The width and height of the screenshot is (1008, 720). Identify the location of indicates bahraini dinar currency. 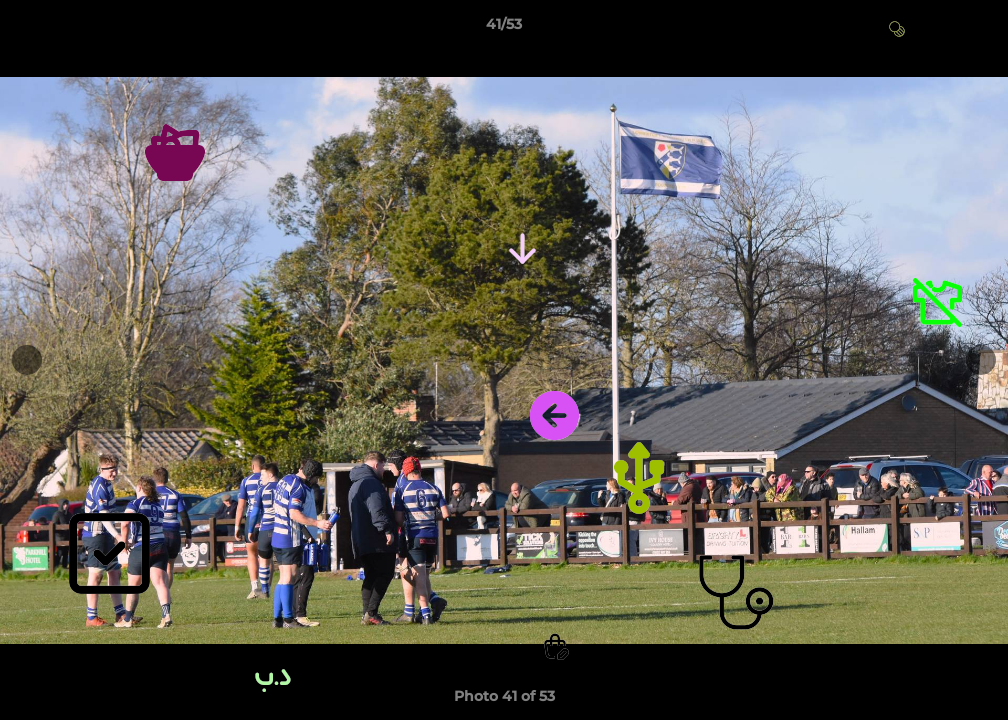
(273, 678).